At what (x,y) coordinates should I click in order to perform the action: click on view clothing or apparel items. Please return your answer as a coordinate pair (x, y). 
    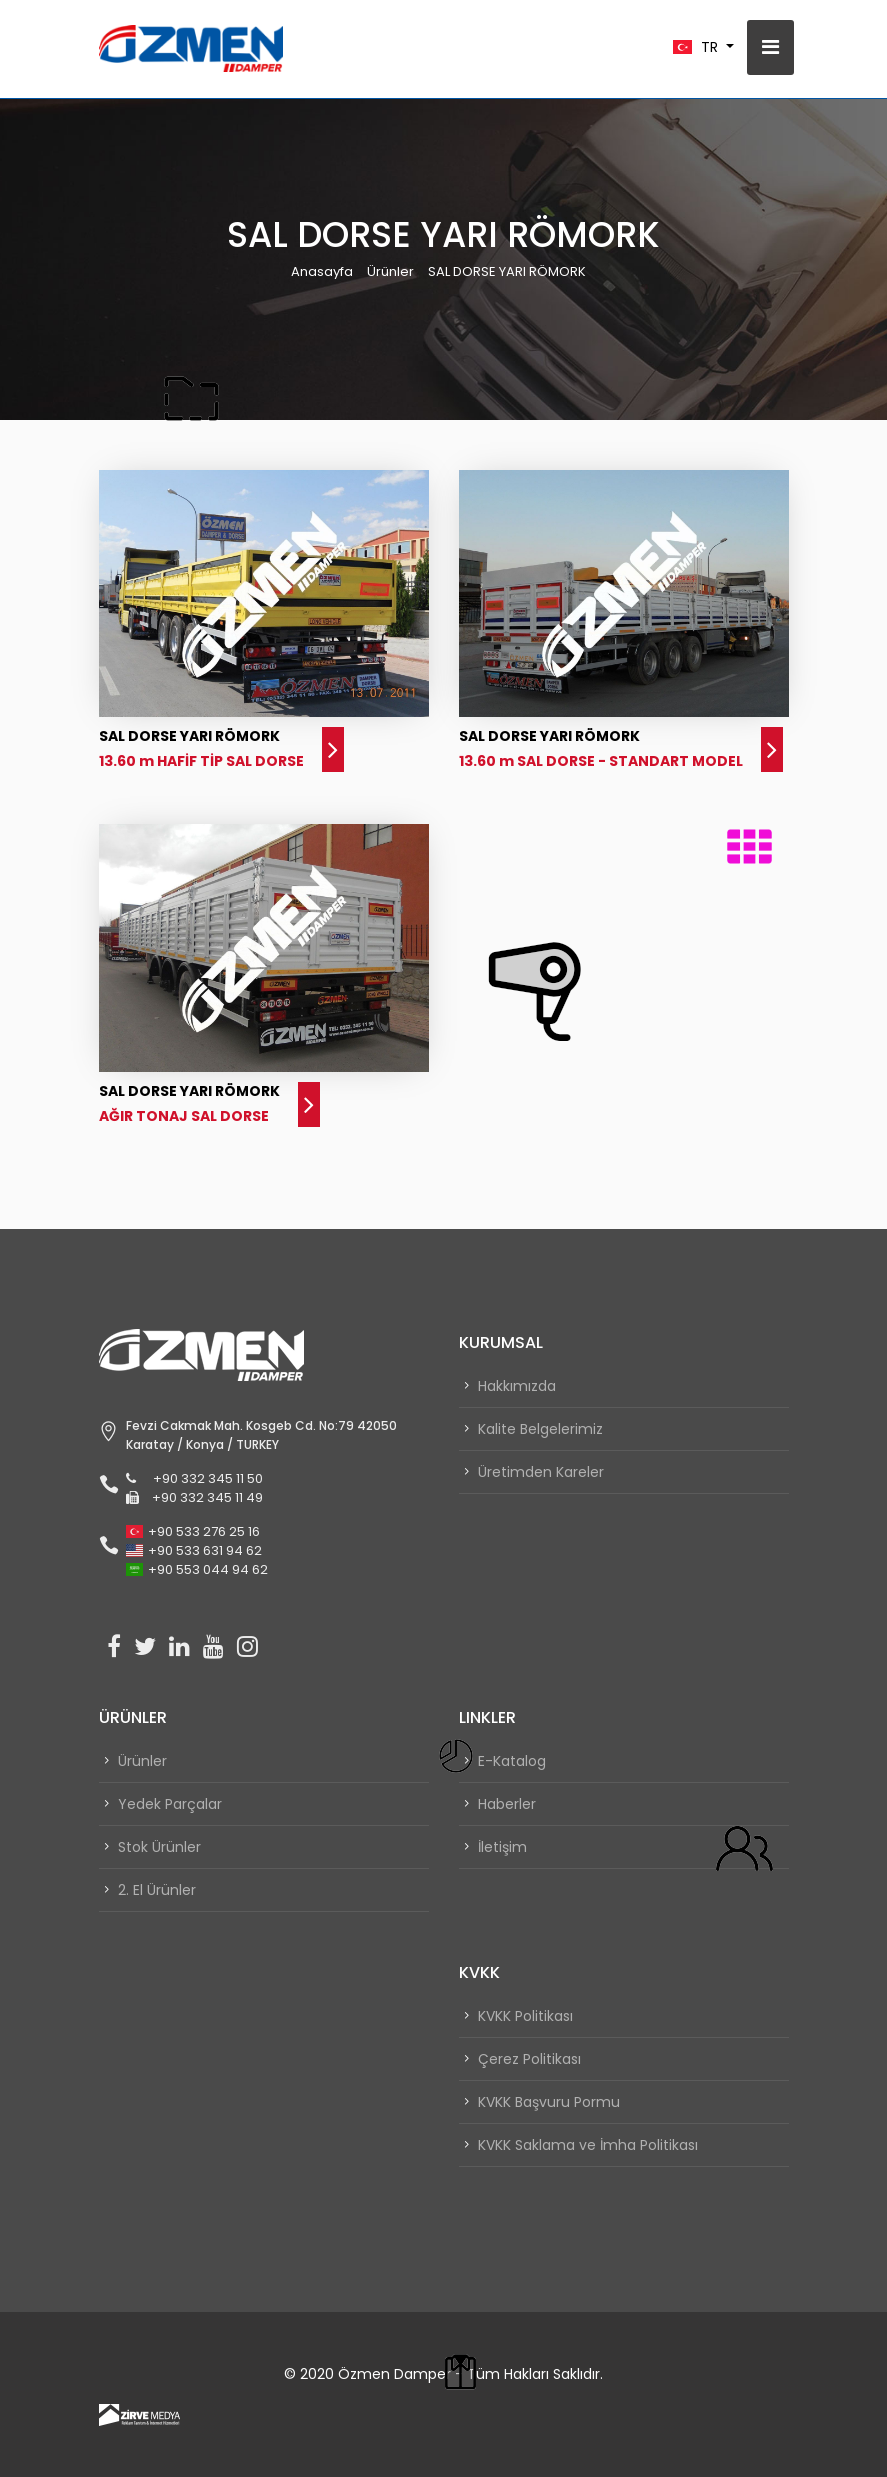
    Looking at the image, I should click on (460, 2372).